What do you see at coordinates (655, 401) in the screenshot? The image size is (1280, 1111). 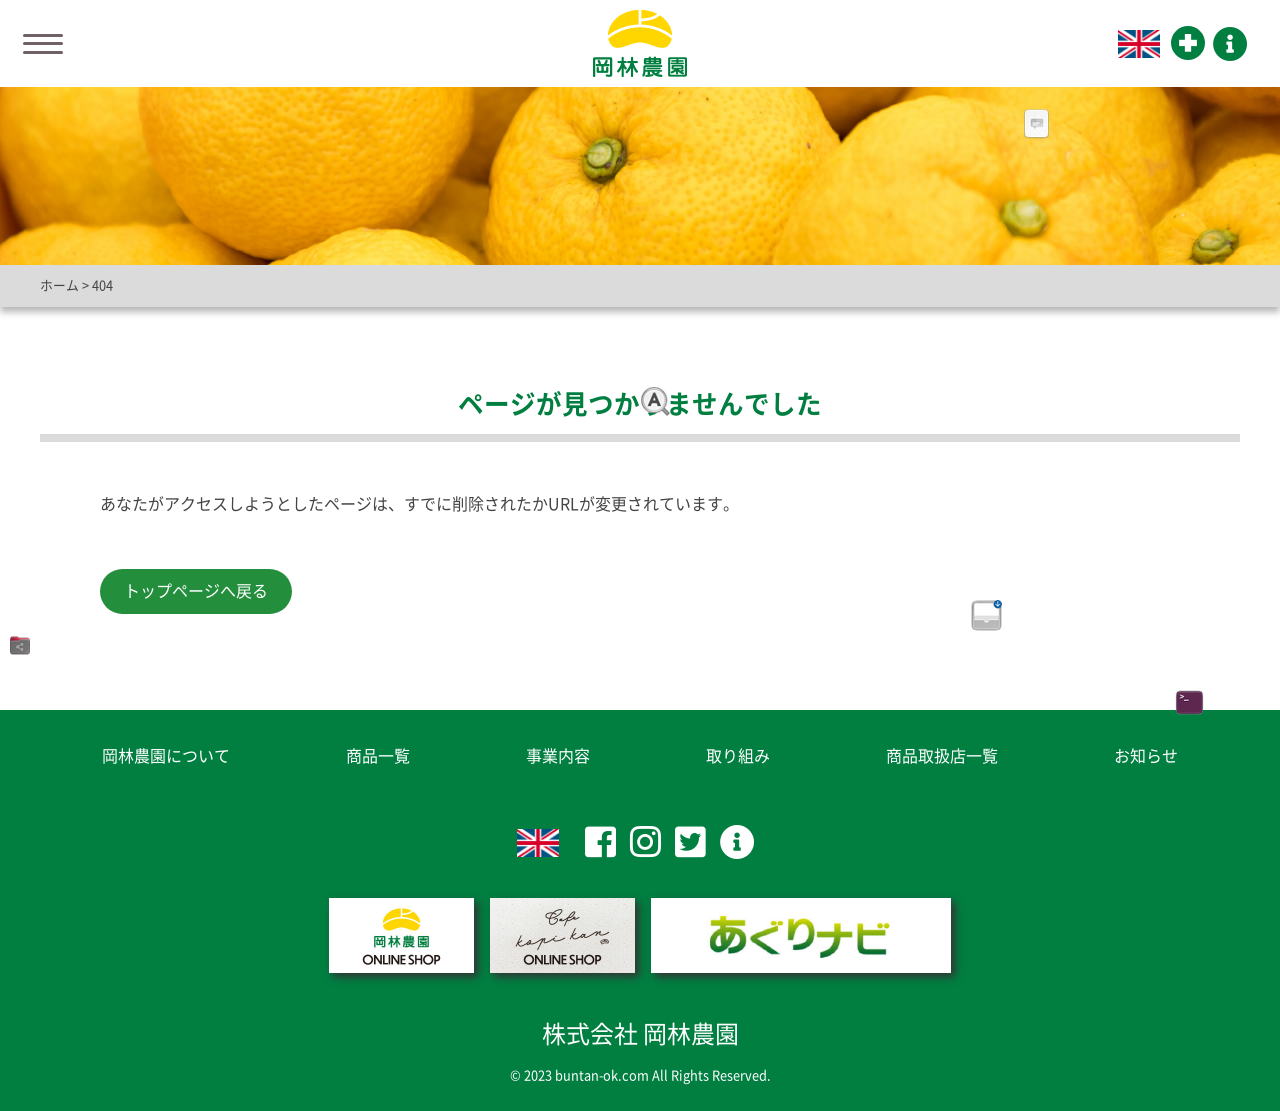 I see `search within emails or messages` at bounding box center [655, 401].